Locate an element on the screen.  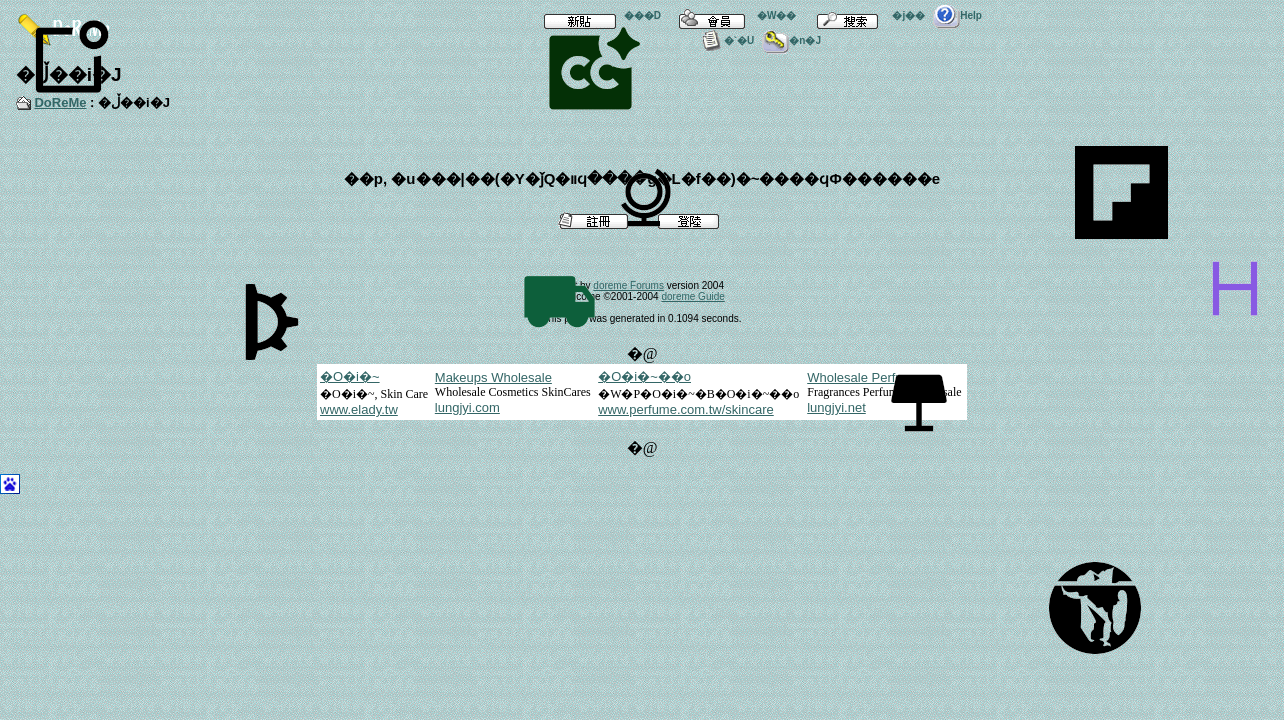
enable AI-generated closed captions is located at coordinates (590, 72).